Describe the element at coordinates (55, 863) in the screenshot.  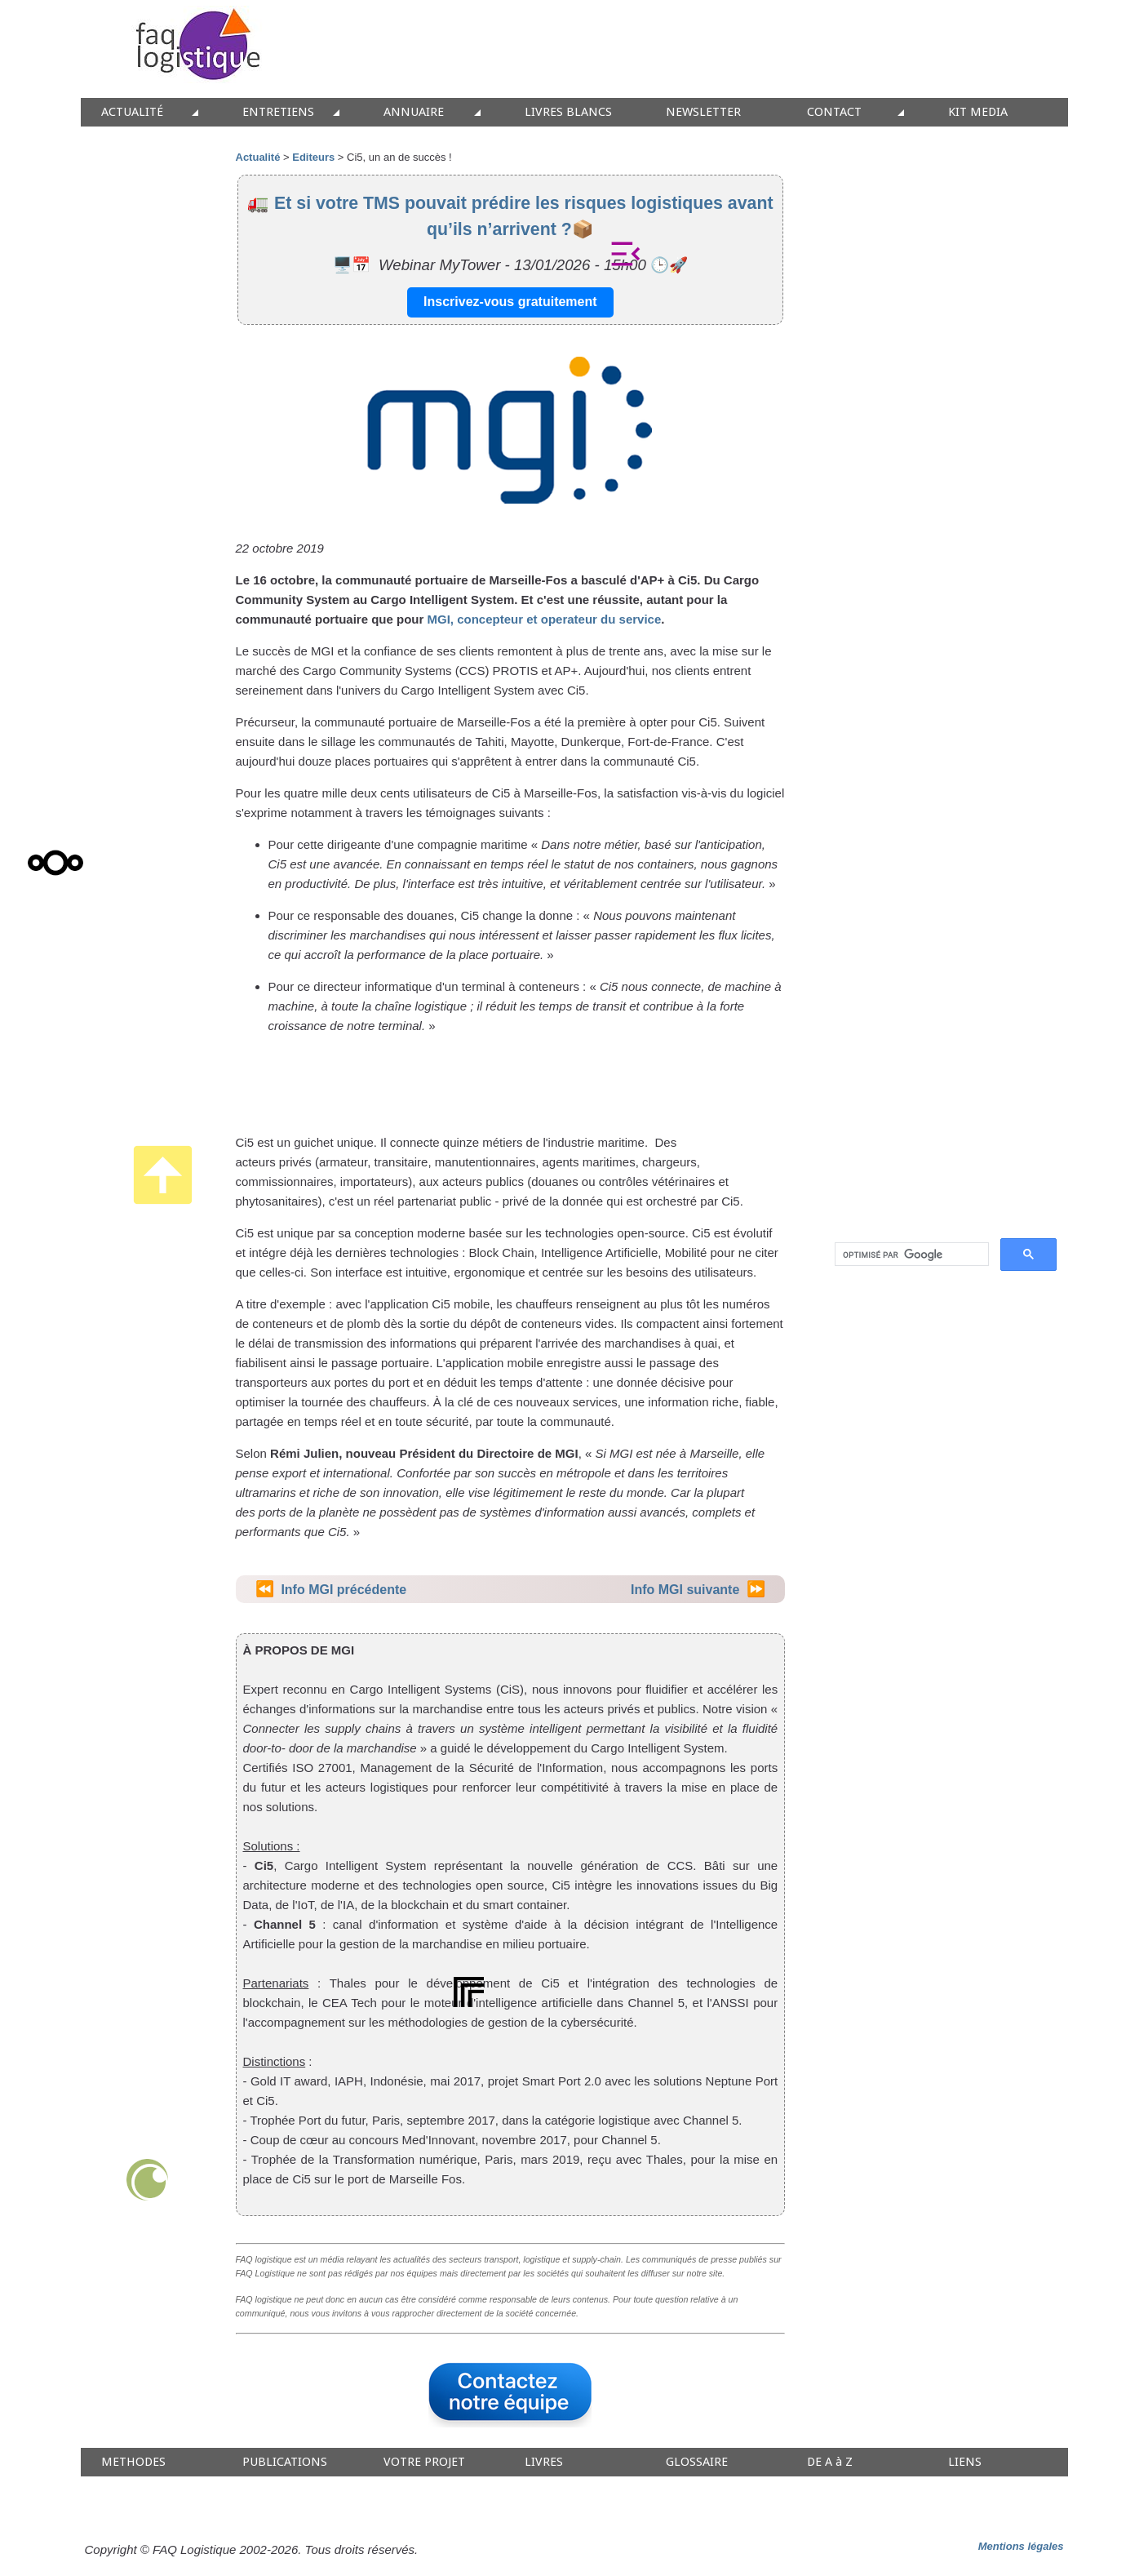
I see `open nextcloud app` at that location.